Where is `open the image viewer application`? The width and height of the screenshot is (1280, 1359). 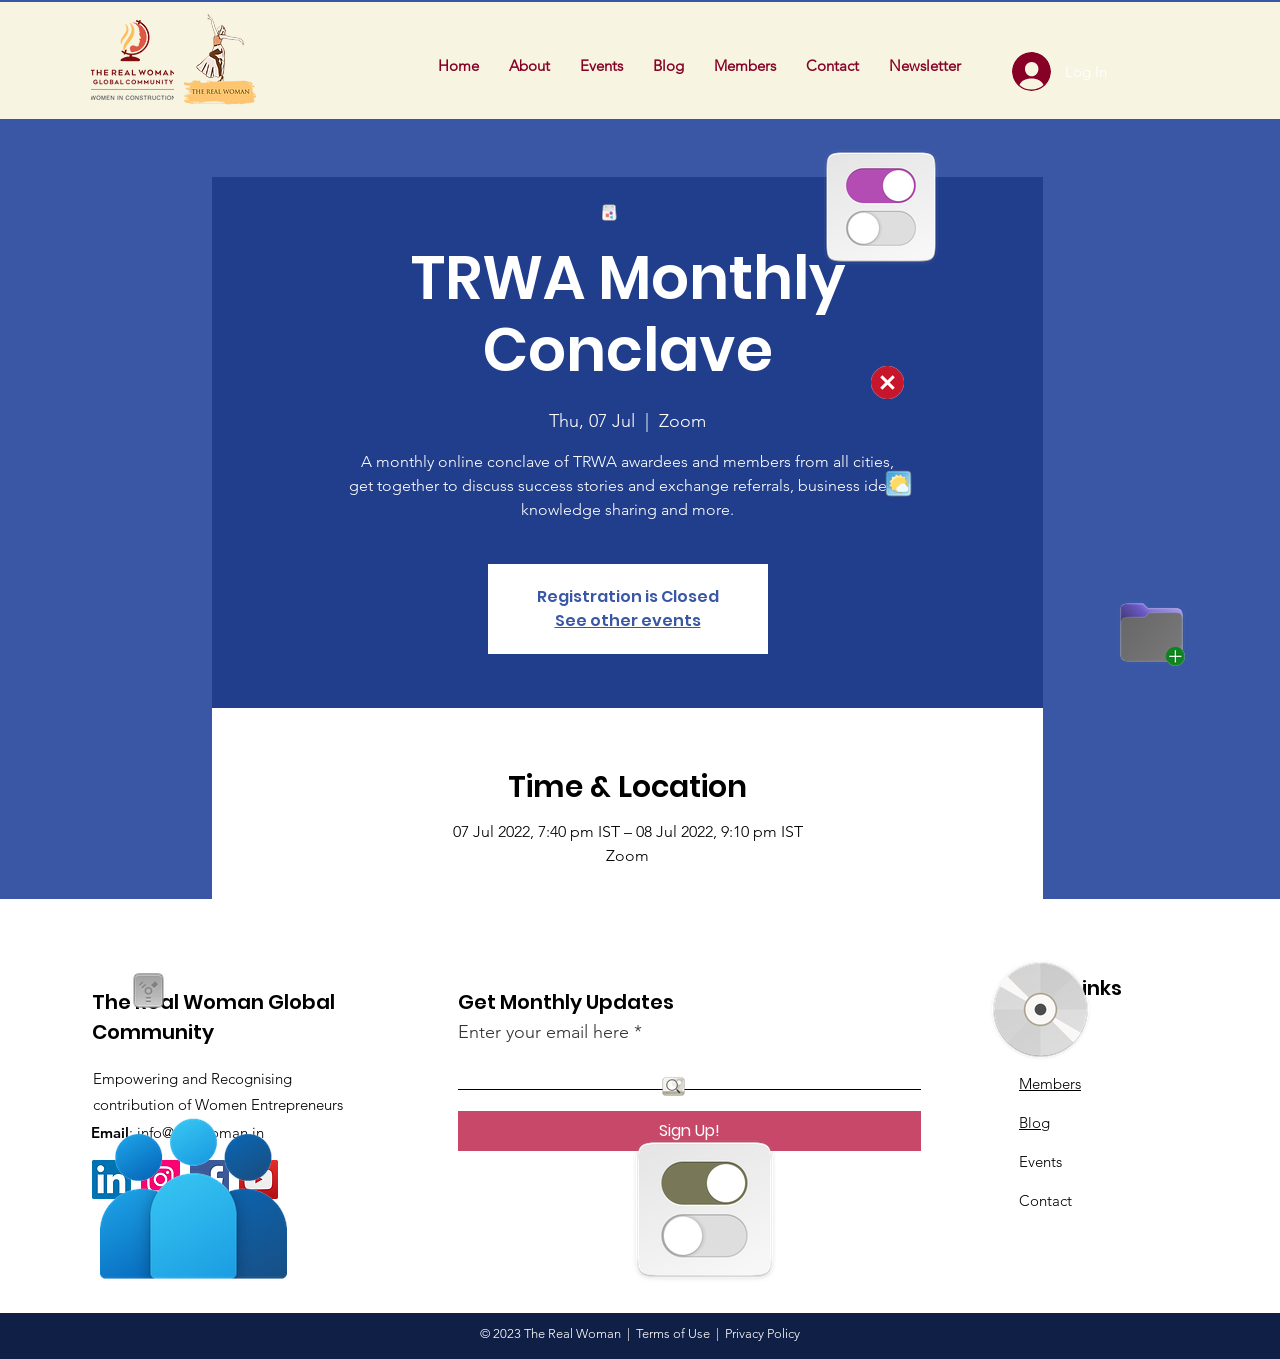
open the image viewer application is located at coordinates (673, 1086).